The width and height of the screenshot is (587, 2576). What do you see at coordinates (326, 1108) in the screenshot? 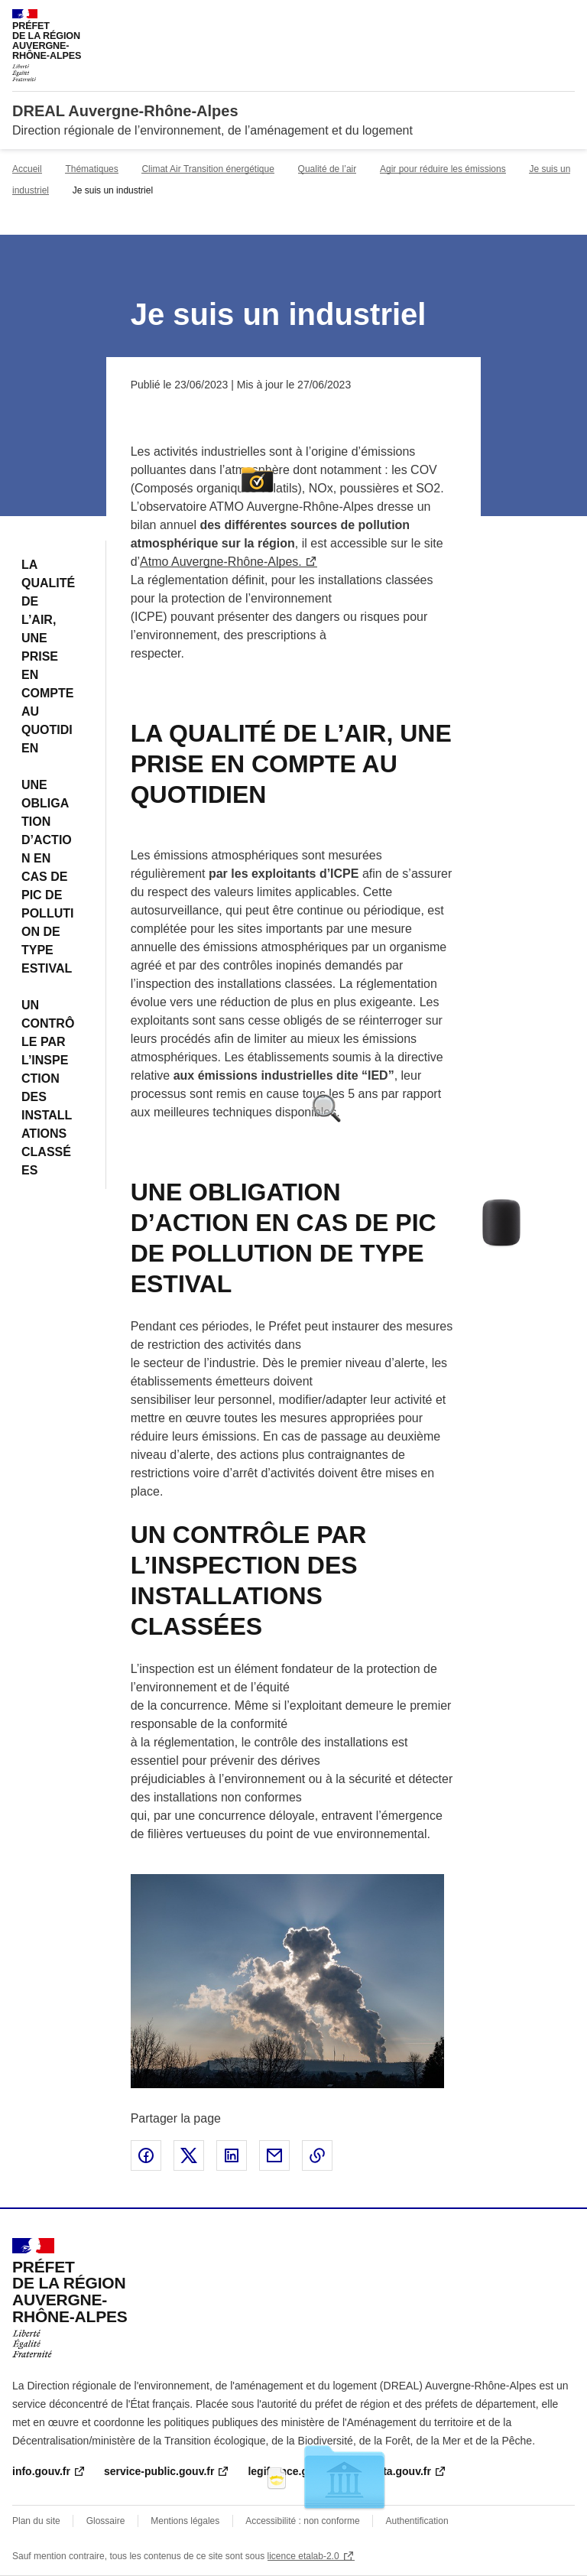
I see `open spotlight search preferences` at bounding box center [326, 1108].